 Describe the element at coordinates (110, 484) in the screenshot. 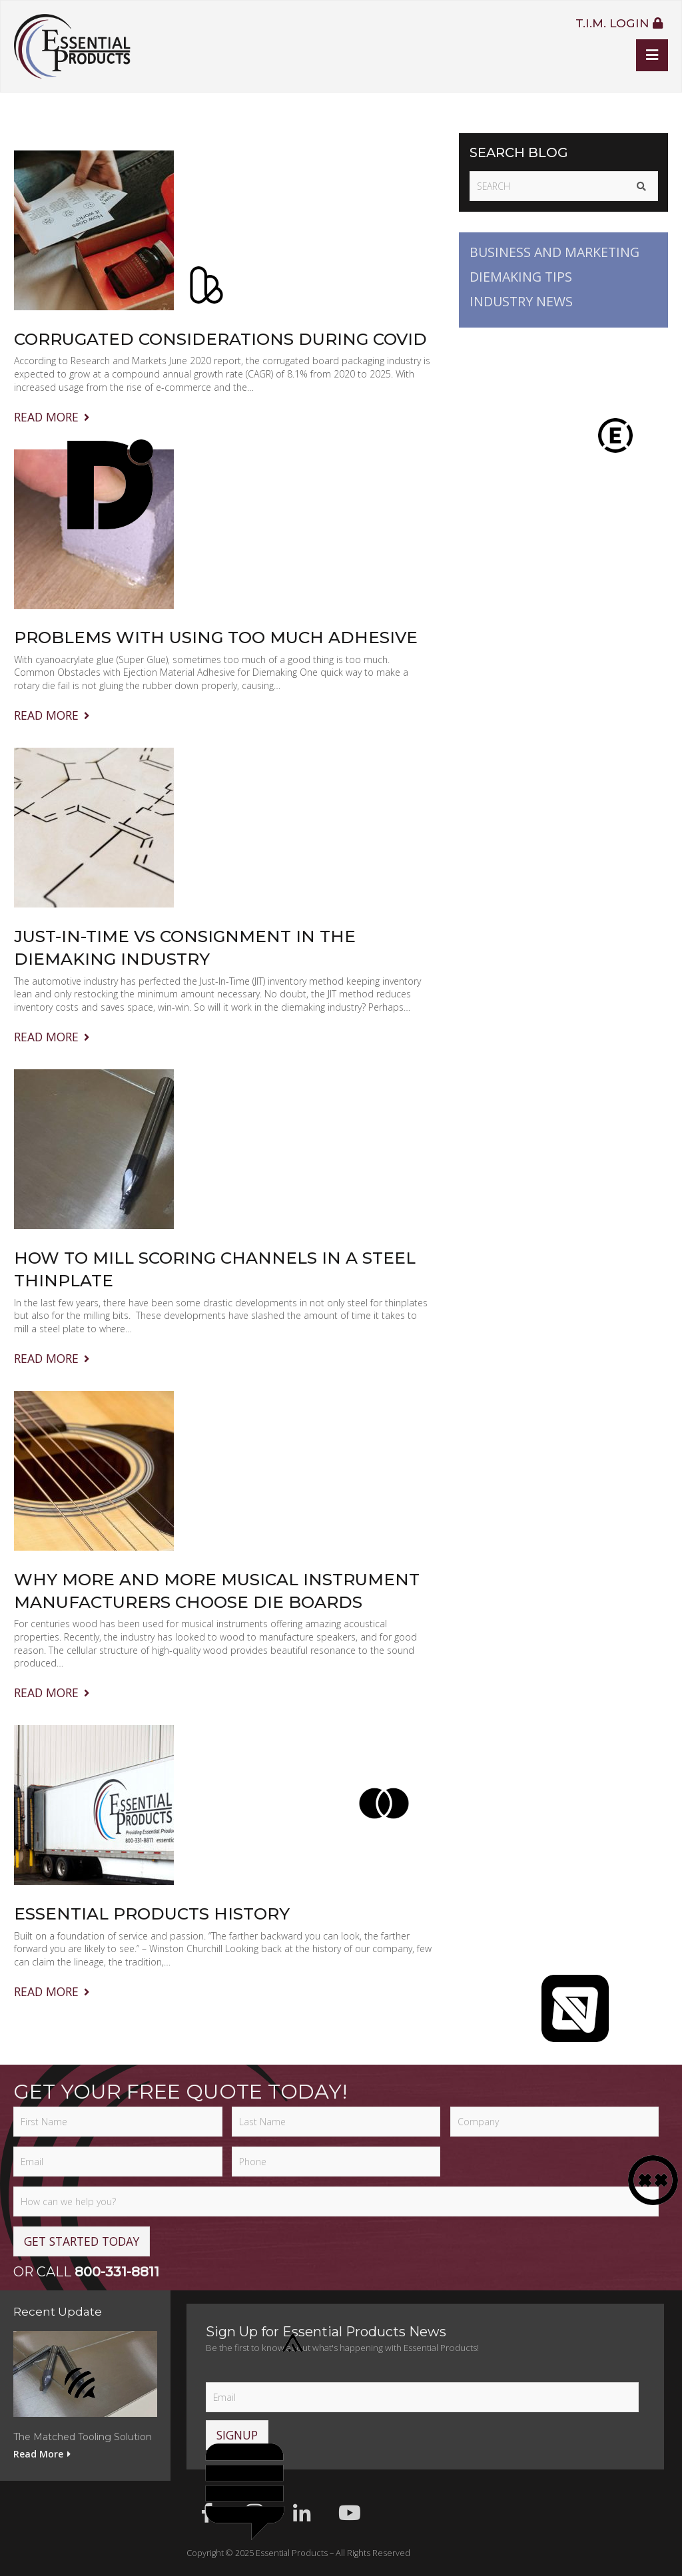

I see `open Dolibarr ERP/CRM application` at that location.